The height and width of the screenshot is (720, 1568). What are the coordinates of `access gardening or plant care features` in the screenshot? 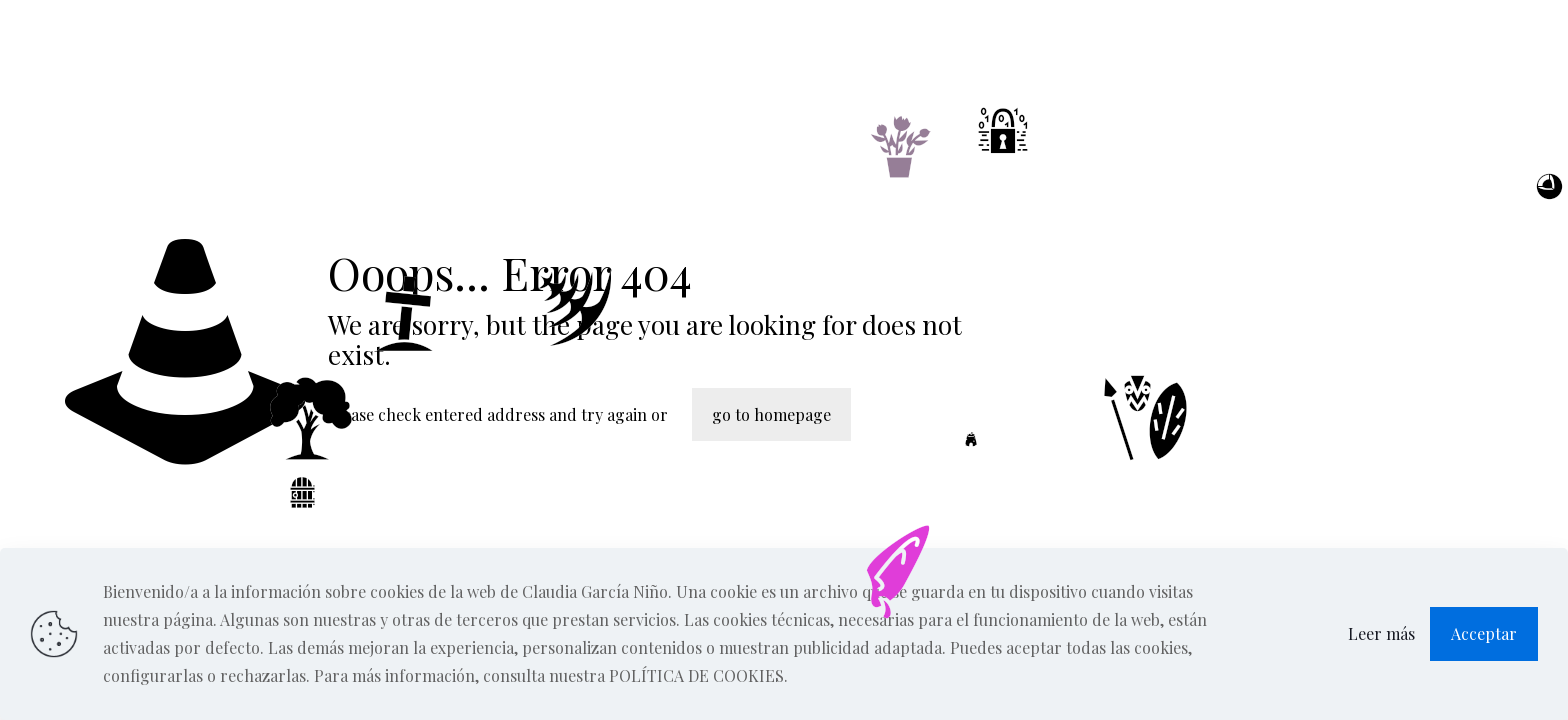 It's located at (900, 147).